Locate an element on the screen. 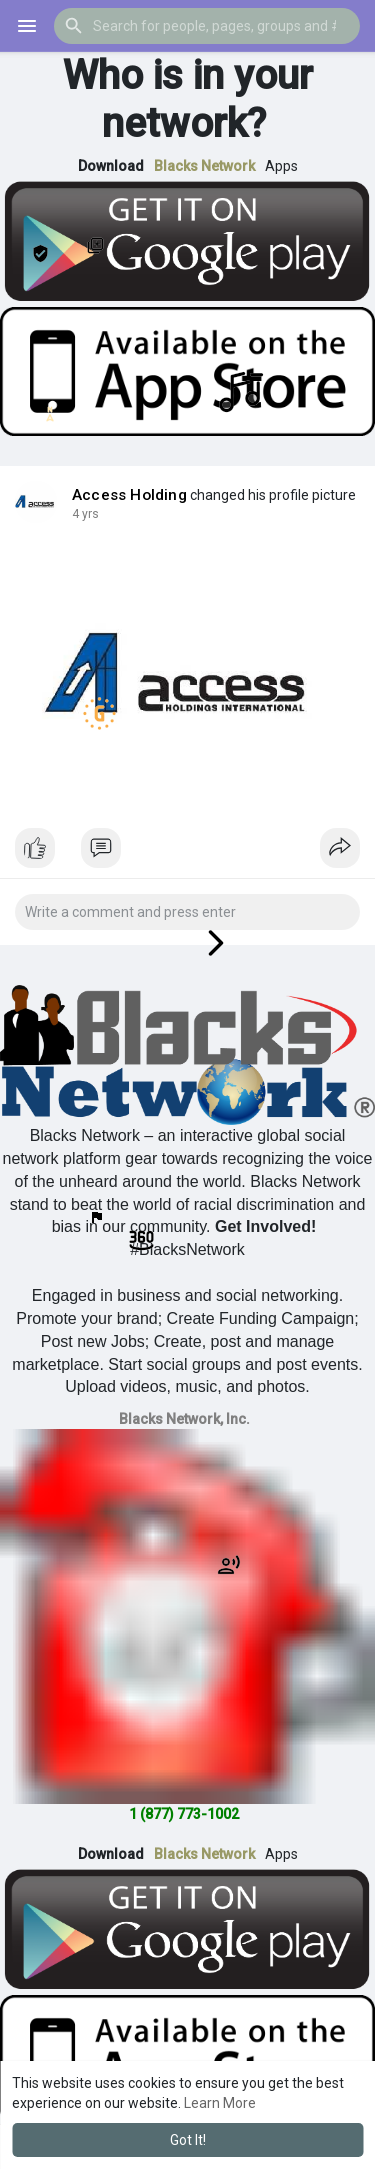 The width and height of the screenshot is (375, 2169). indicates a verified or trusted user account is located at coordinates (40, 253).